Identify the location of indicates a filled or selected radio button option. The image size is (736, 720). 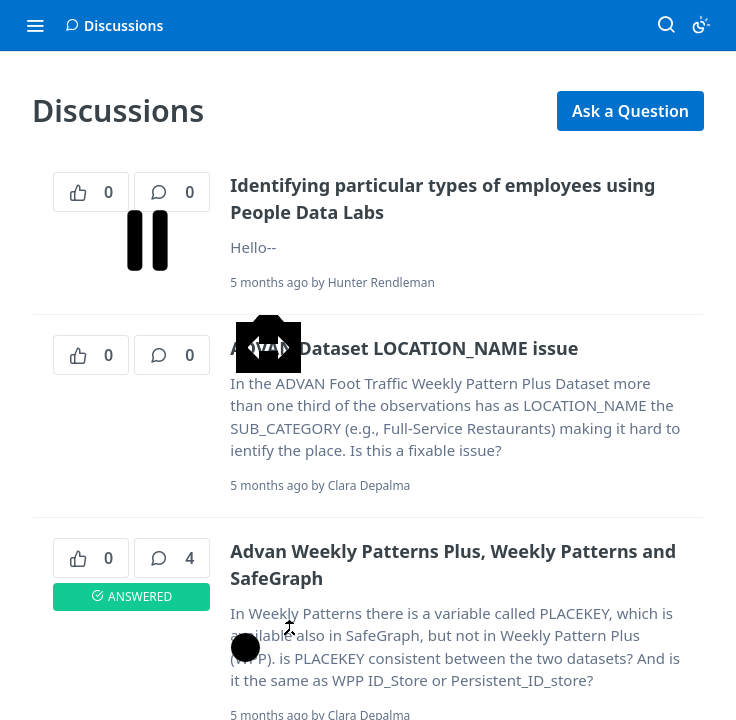
(245, 647).